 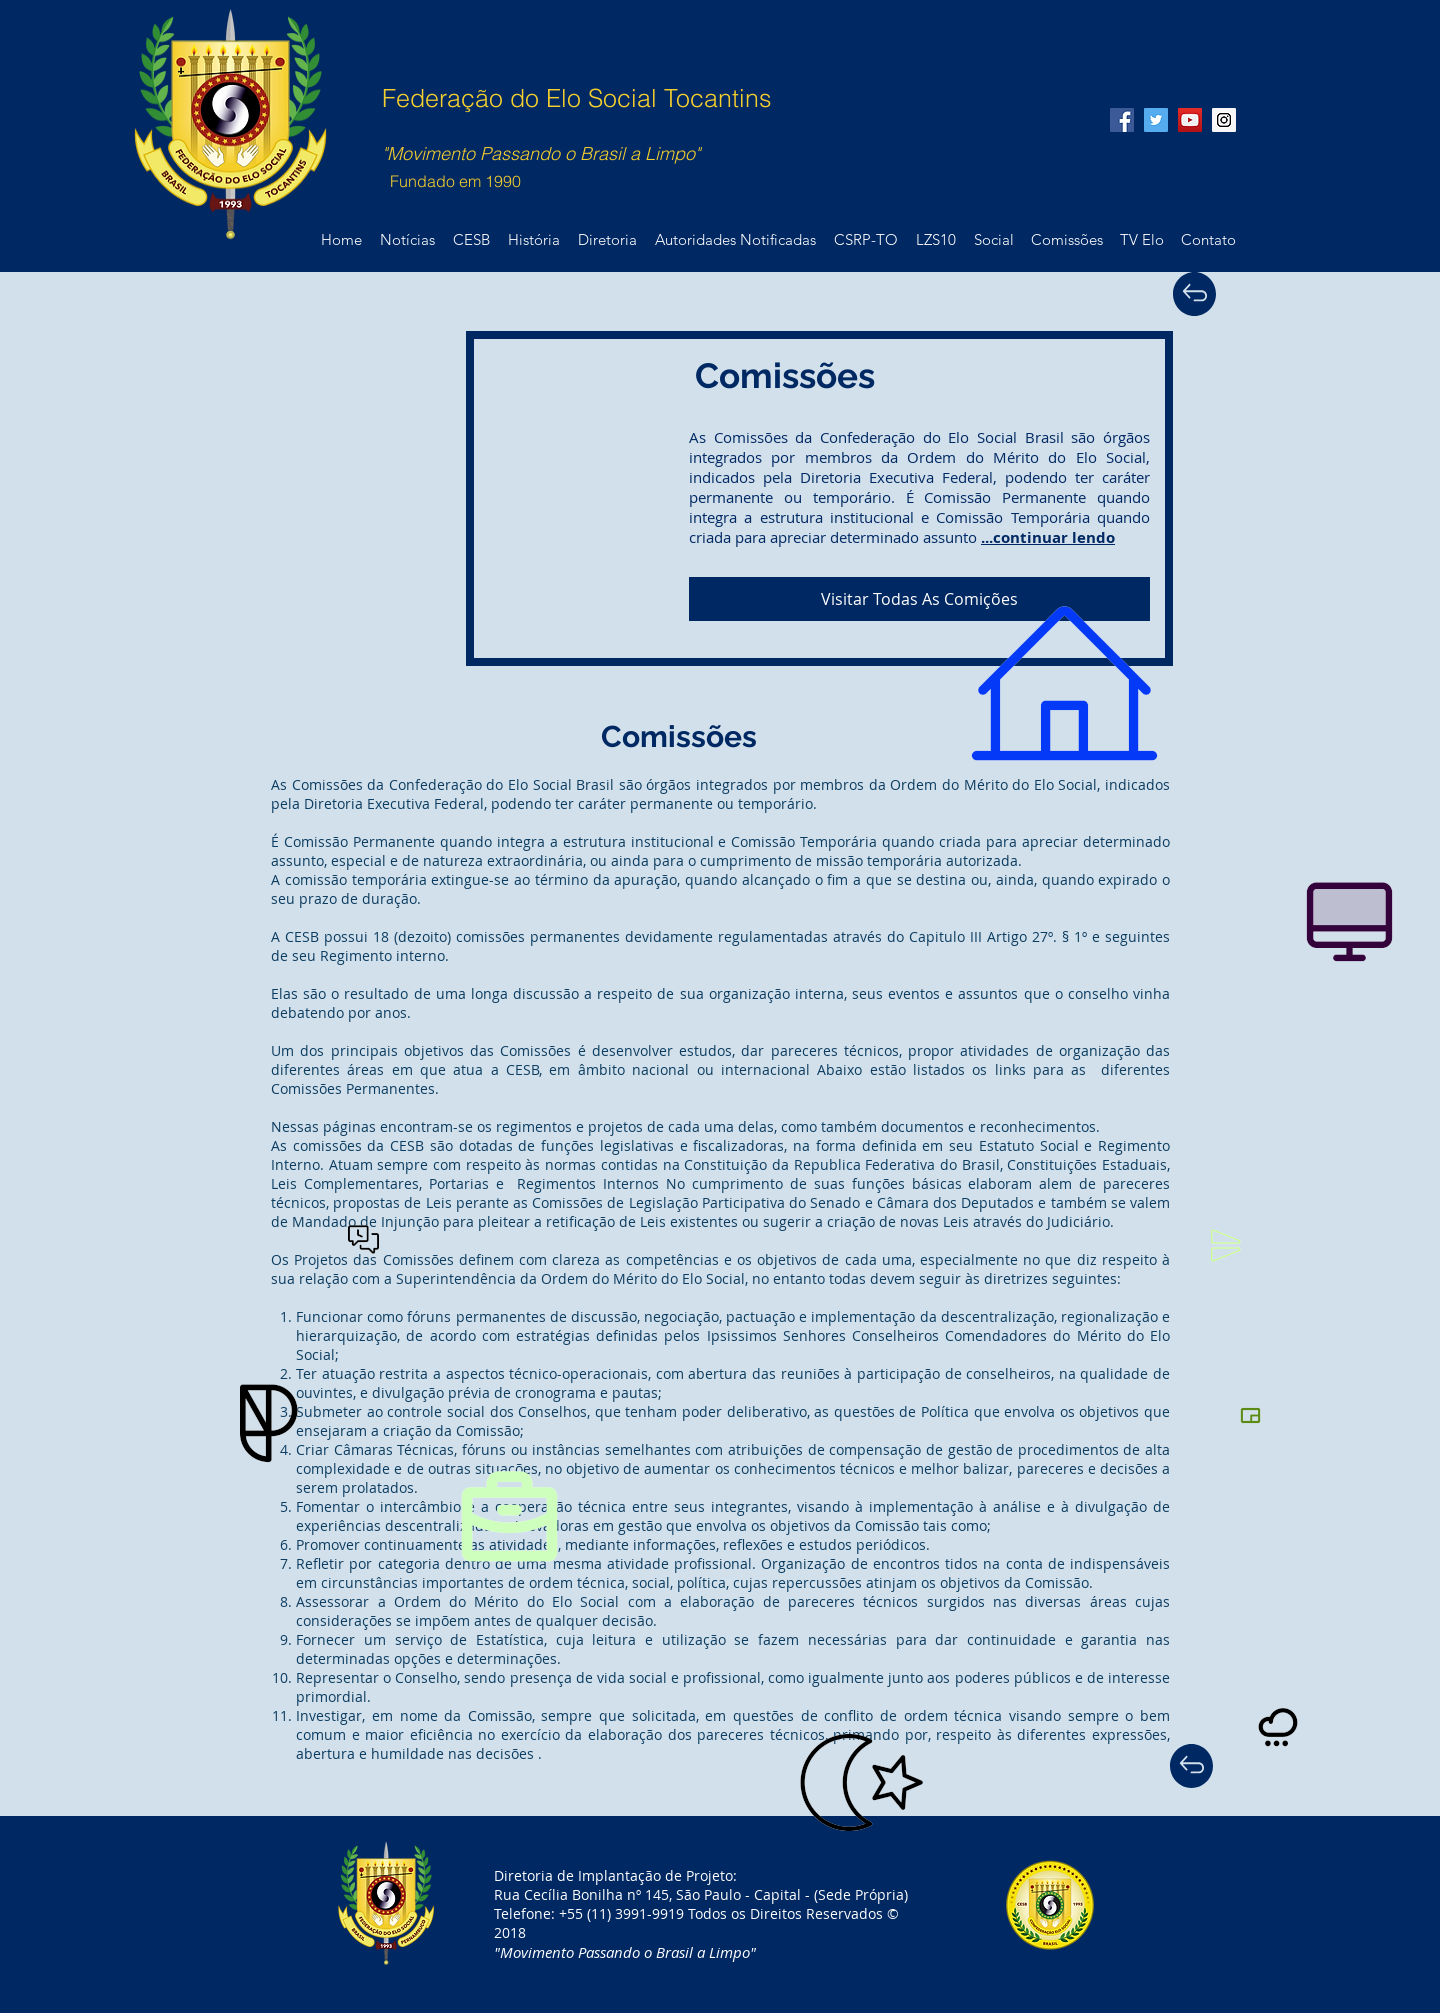 What do you see at coordinates (857, 1782) in the screenshot?
I see `indicates islamic religious content or settings` at bounding box center [857, 1782].